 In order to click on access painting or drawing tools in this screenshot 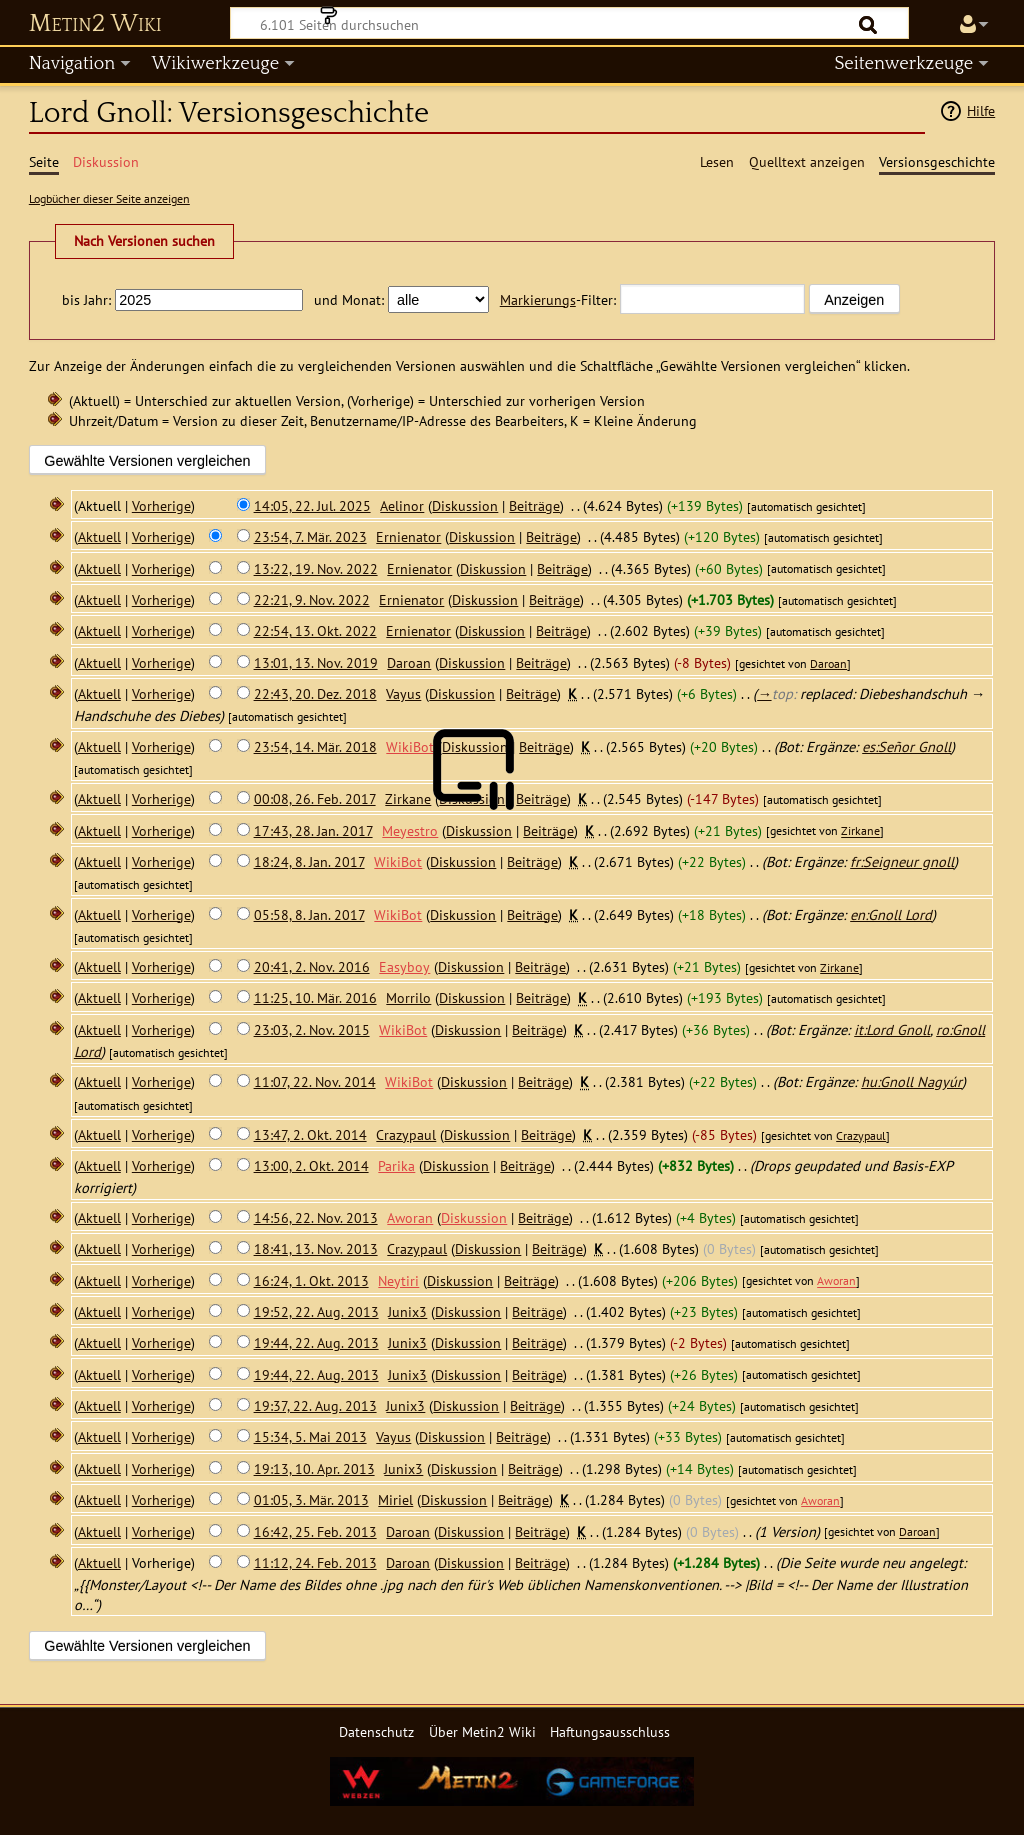, I will do `click(327, 15)`.